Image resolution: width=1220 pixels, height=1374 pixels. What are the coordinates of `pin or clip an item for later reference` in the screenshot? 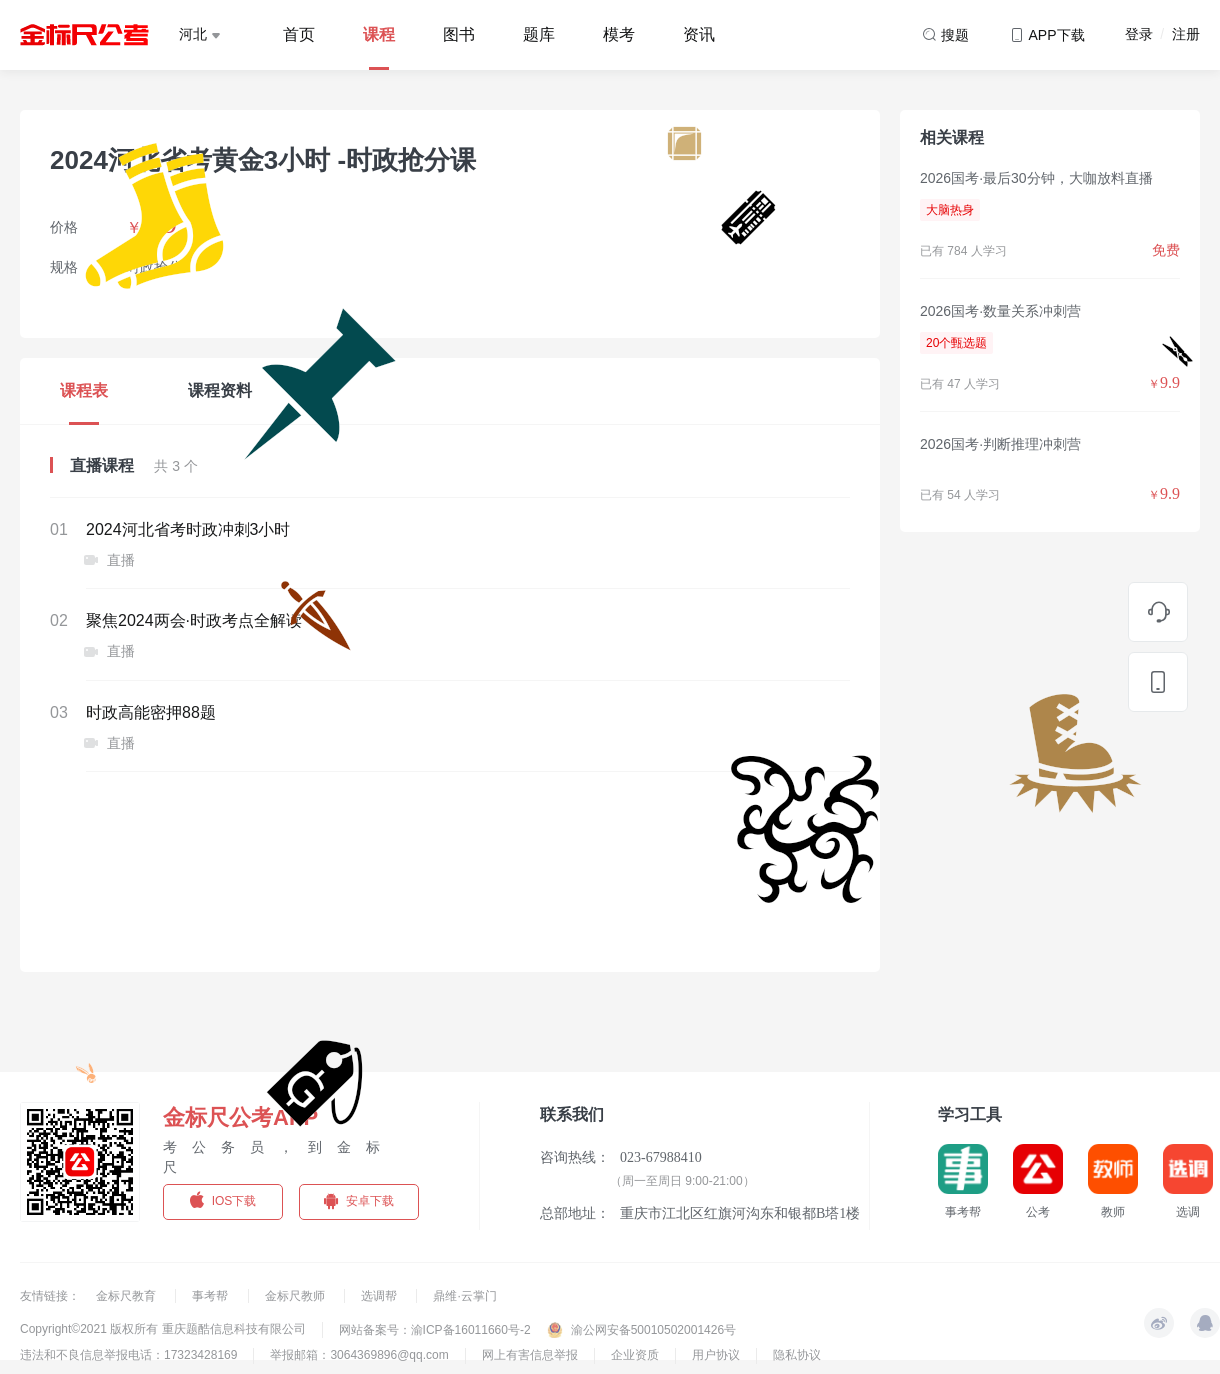 It's located at (1177, 351).